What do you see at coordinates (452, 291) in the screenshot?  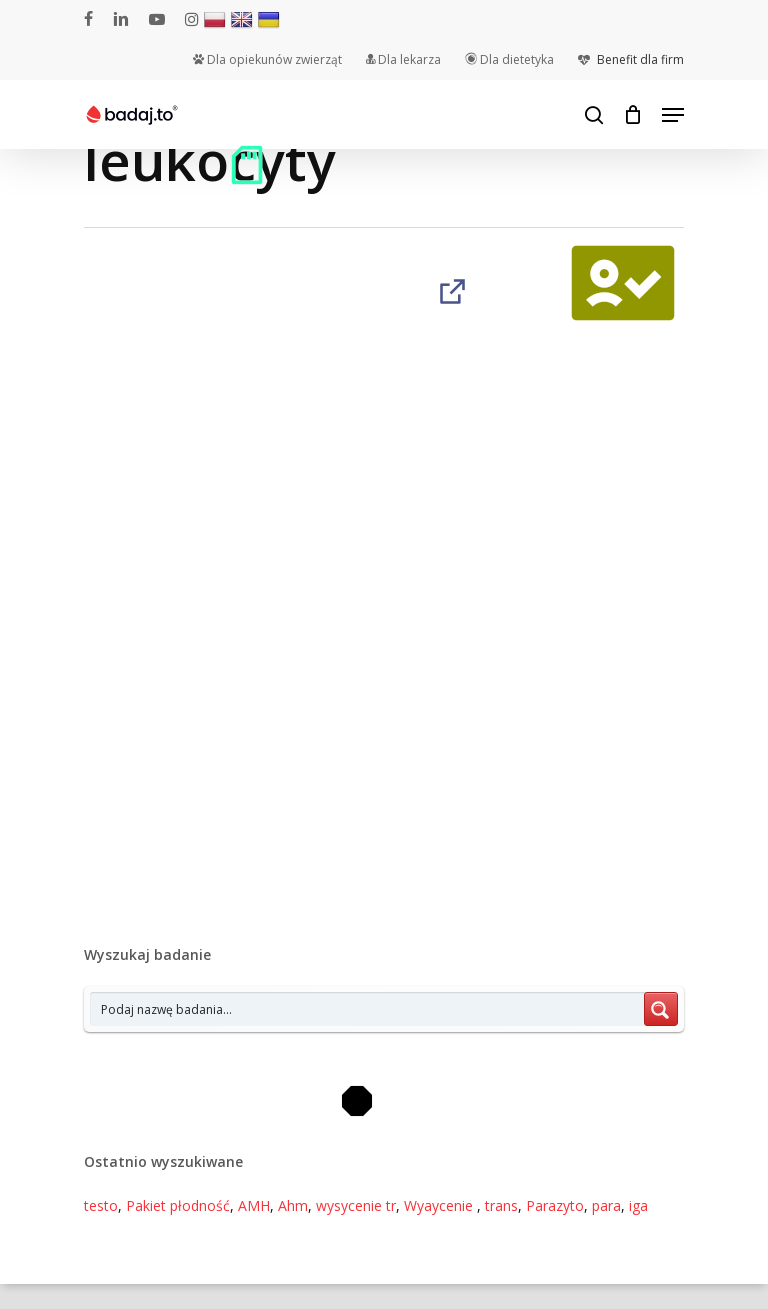 I see `open link in a new tab or window` at bounding box center [452, 291].